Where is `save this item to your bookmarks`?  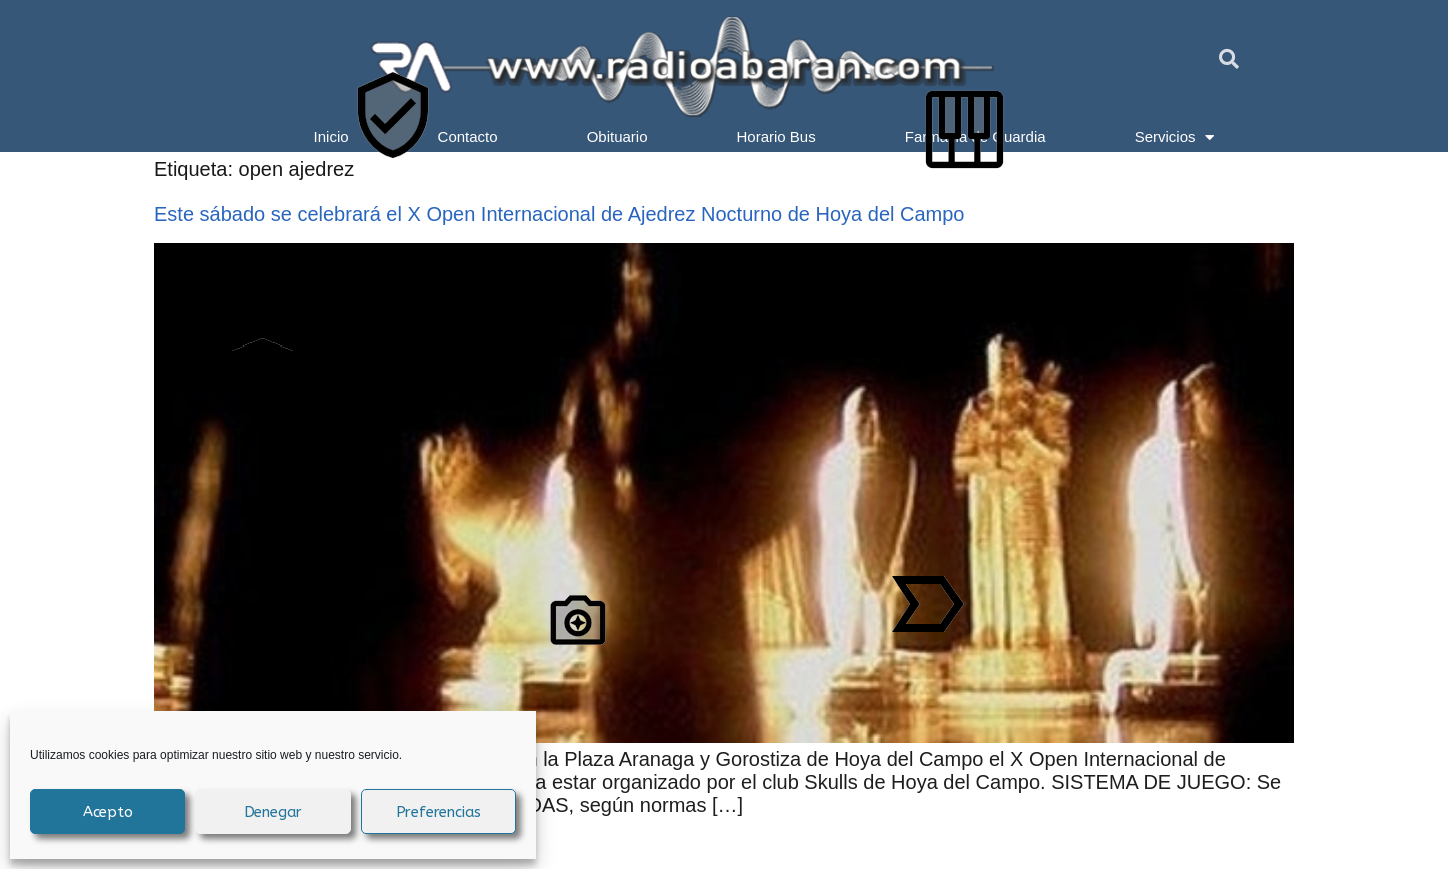 save this item to your bookmarks is located at coordinates (262, 311).